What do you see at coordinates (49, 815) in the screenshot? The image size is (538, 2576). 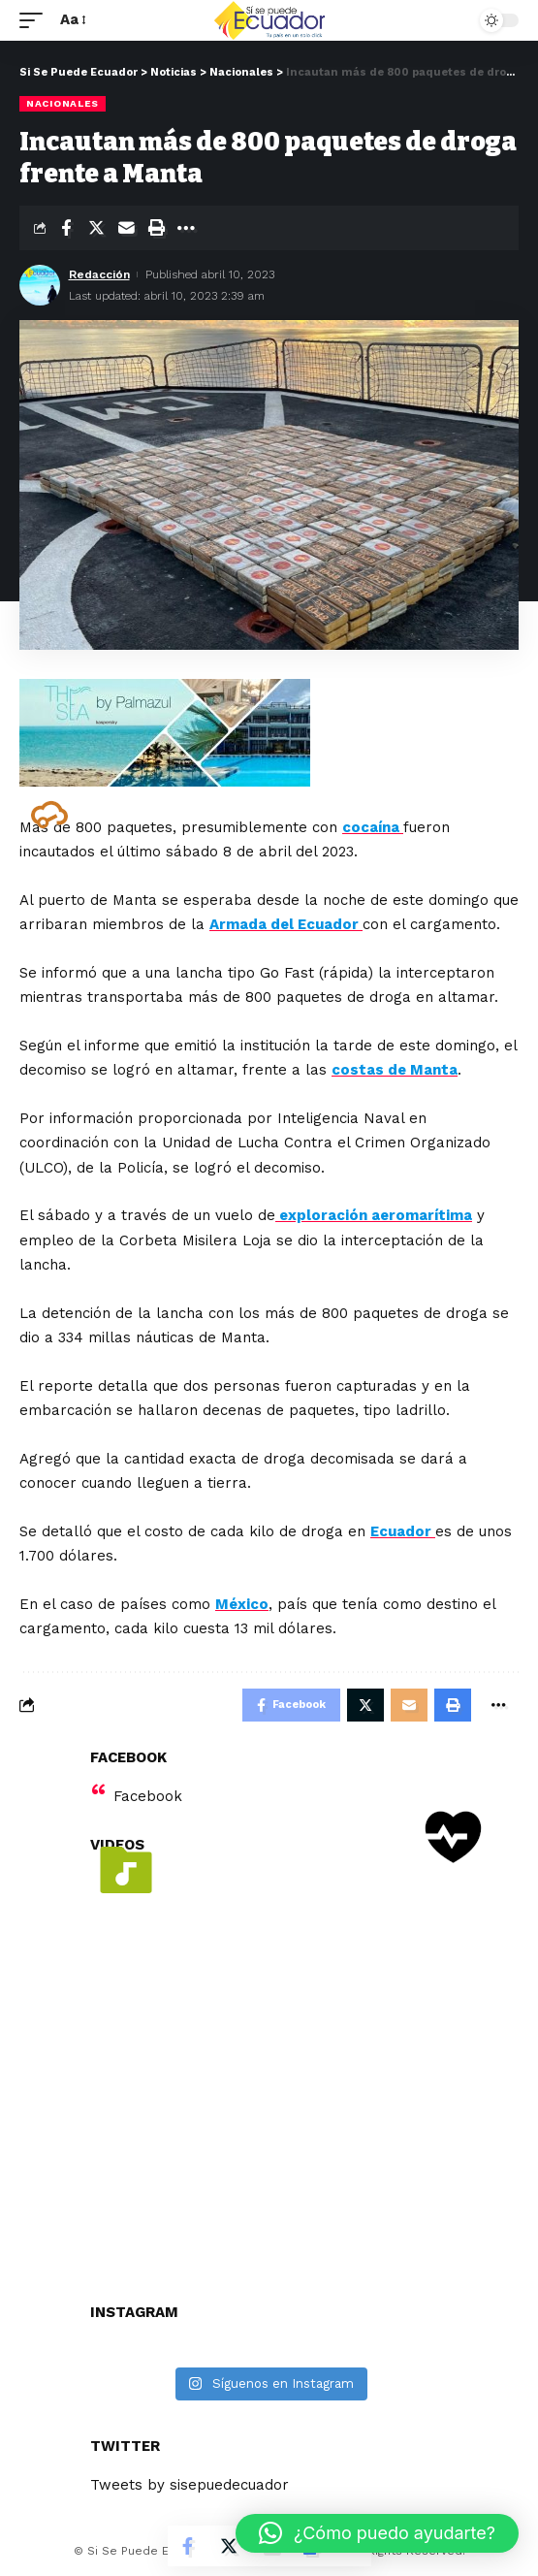 I see `open EasyEDA circuit design application` at bounding box center [49, 815].